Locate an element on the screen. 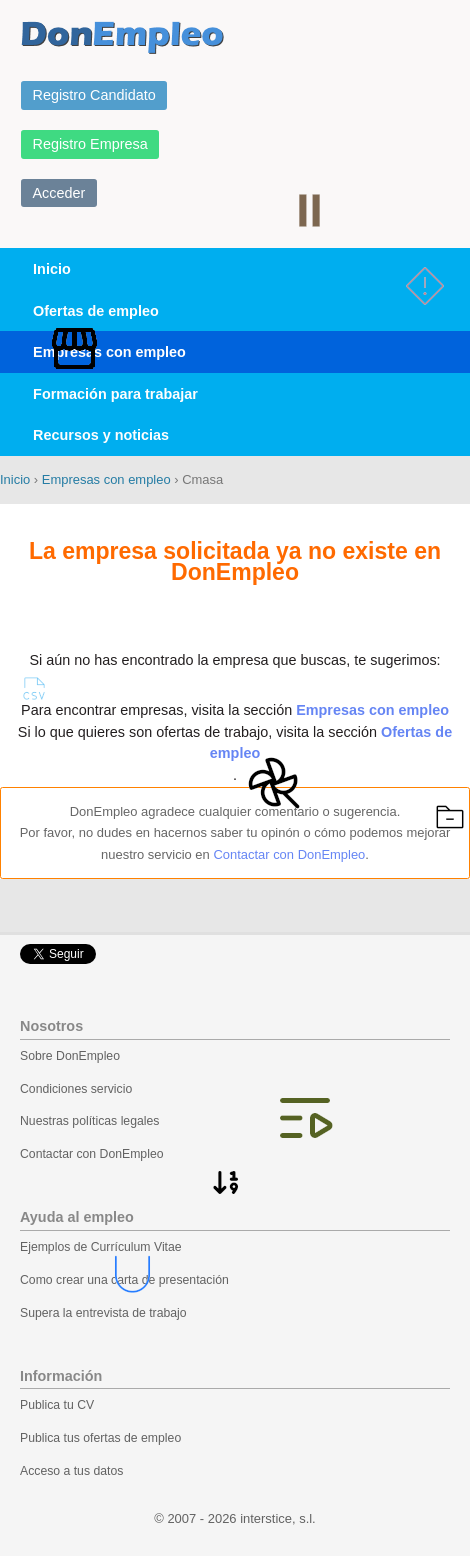 The image size is (470, 1556). pause media playback is located at coordinates (309, 210).